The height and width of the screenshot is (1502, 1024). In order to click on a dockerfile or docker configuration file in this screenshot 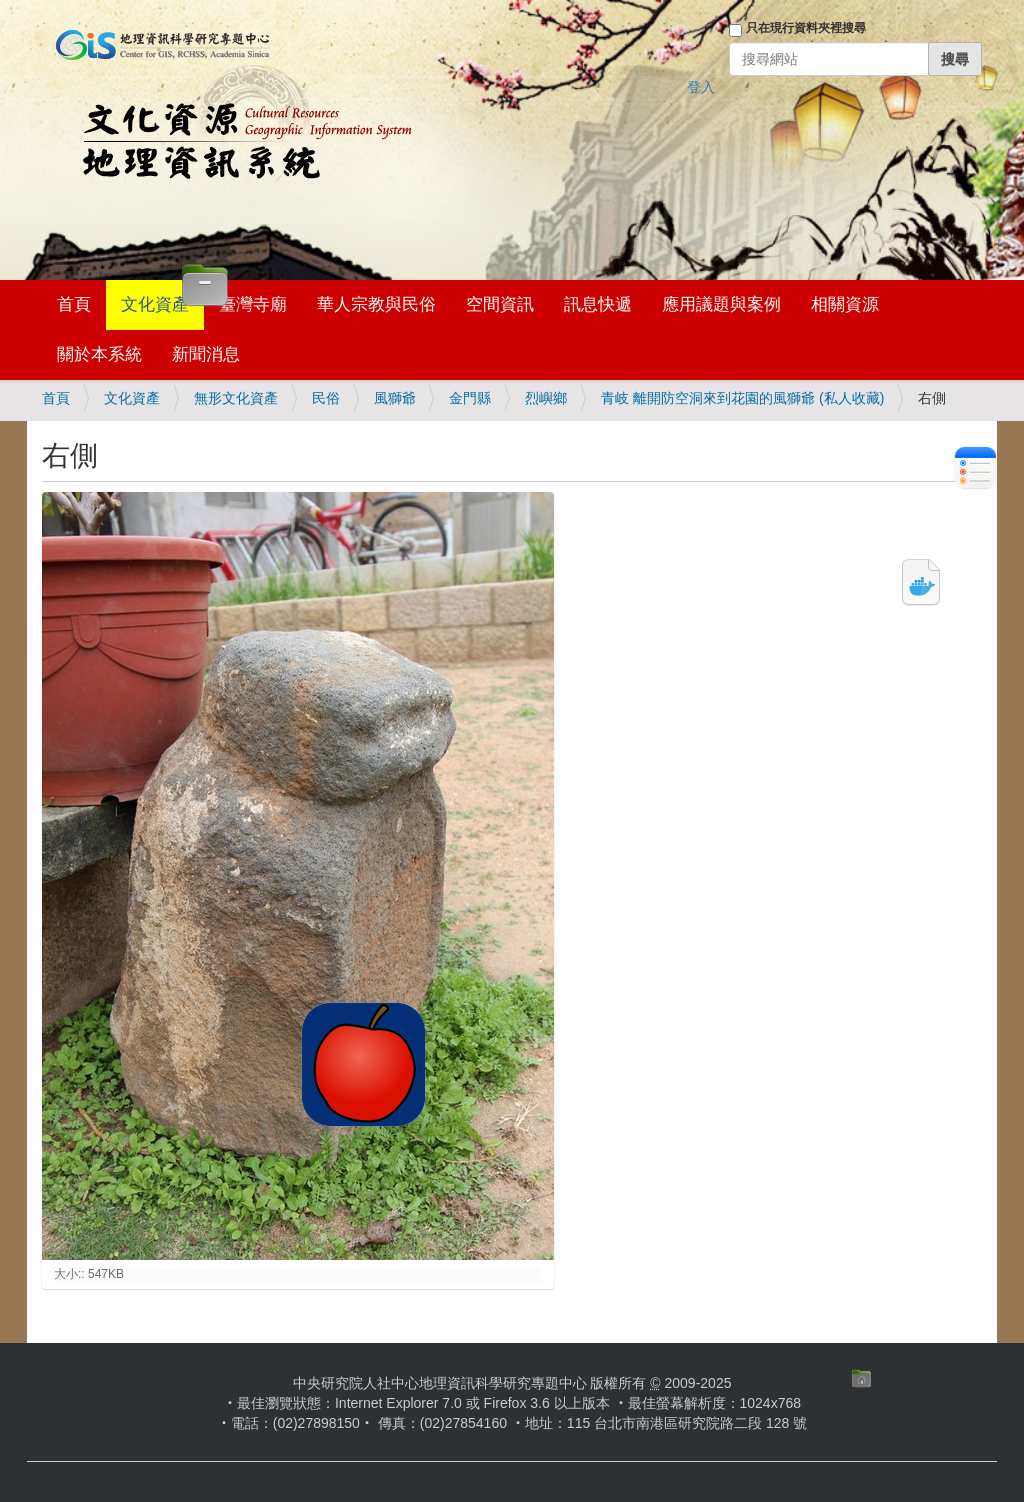, I will do `click(921, 582)`.